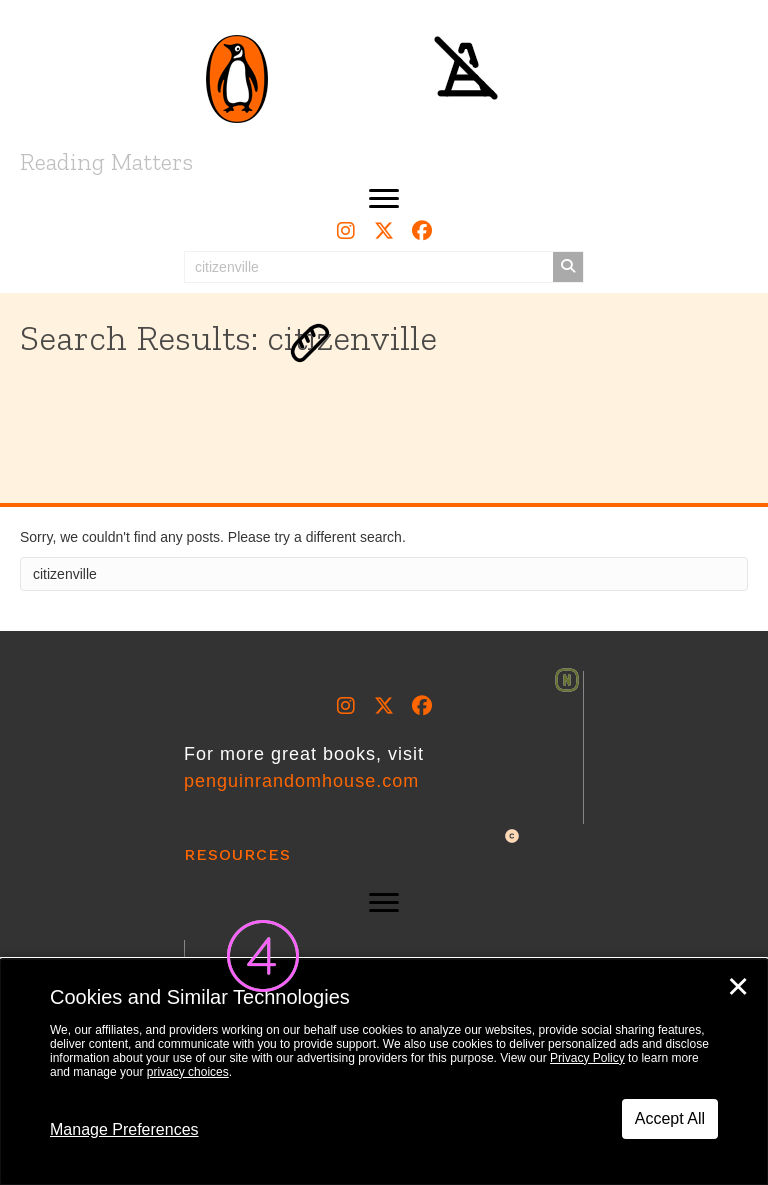  Describe the element at coordinates (512, 836) in the screenshot. I see `indicates copyrighted content` at that location.